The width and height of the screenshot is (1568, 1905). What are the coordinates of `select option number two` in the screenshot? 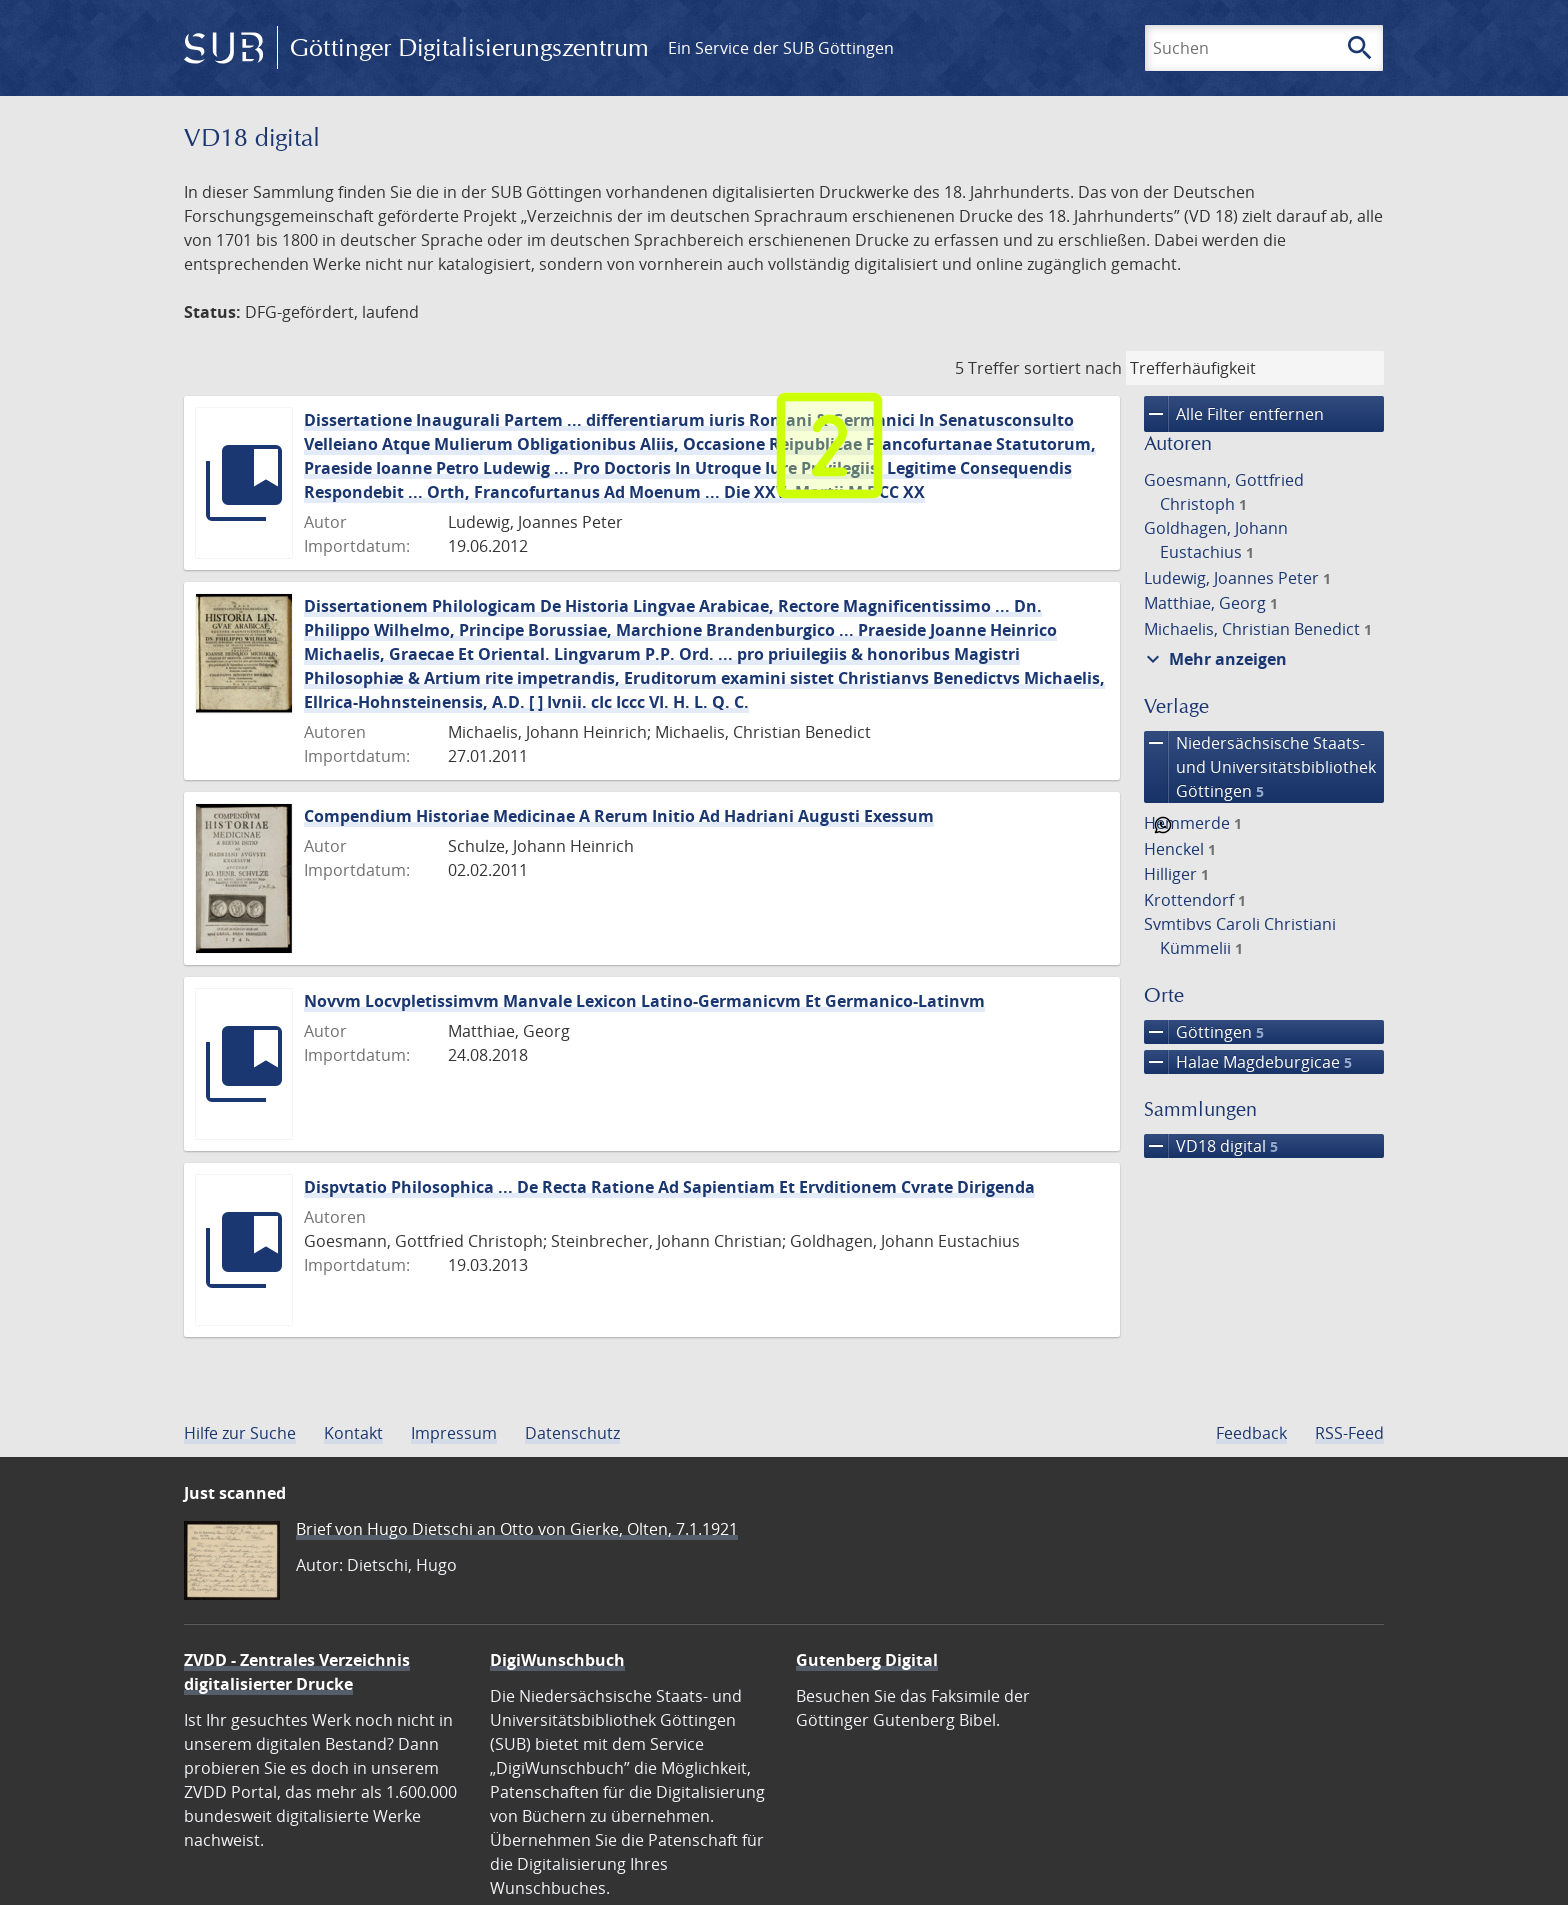 It's located at (829, 445).